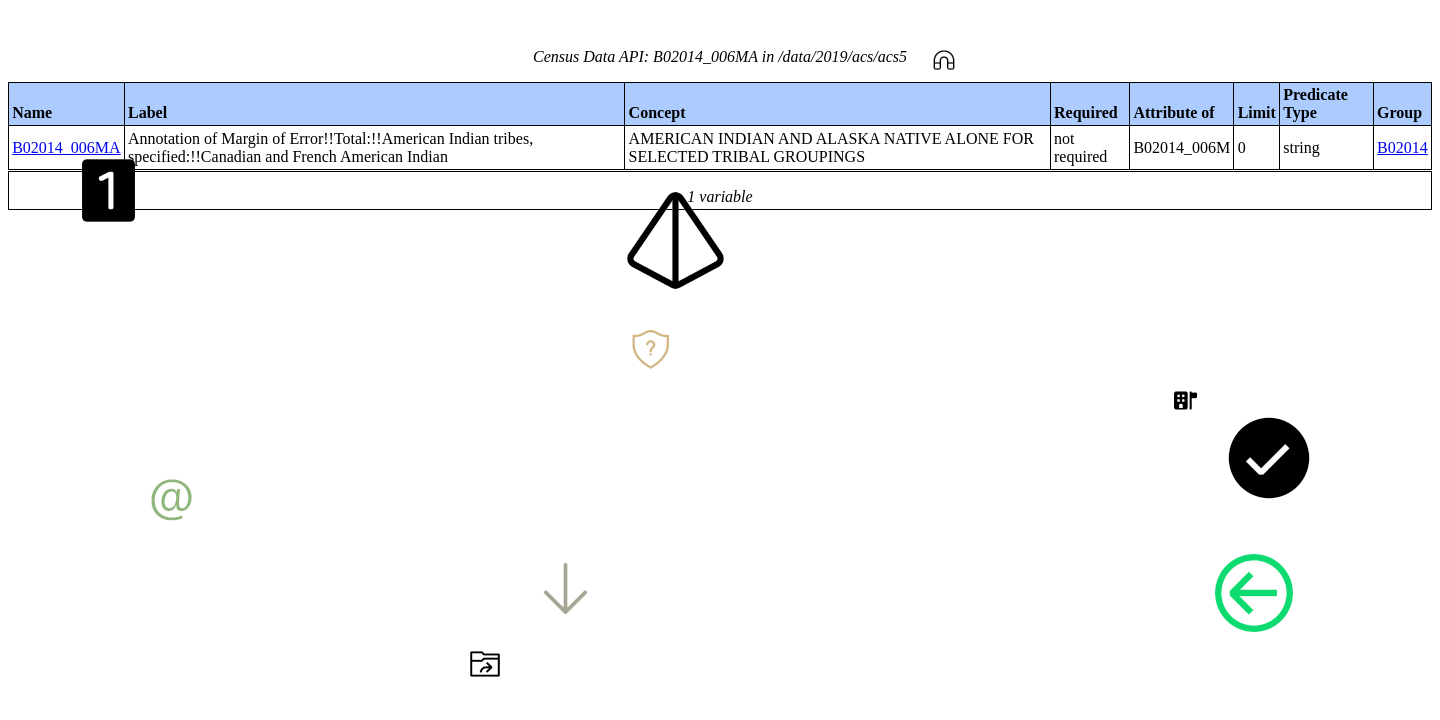 This screenshot has height=720, width=1440. What do you see at coordinates (675, 240) in the screenshot?
I see `access 3D modeling or rendering tools` at bounding box center [675, 240].